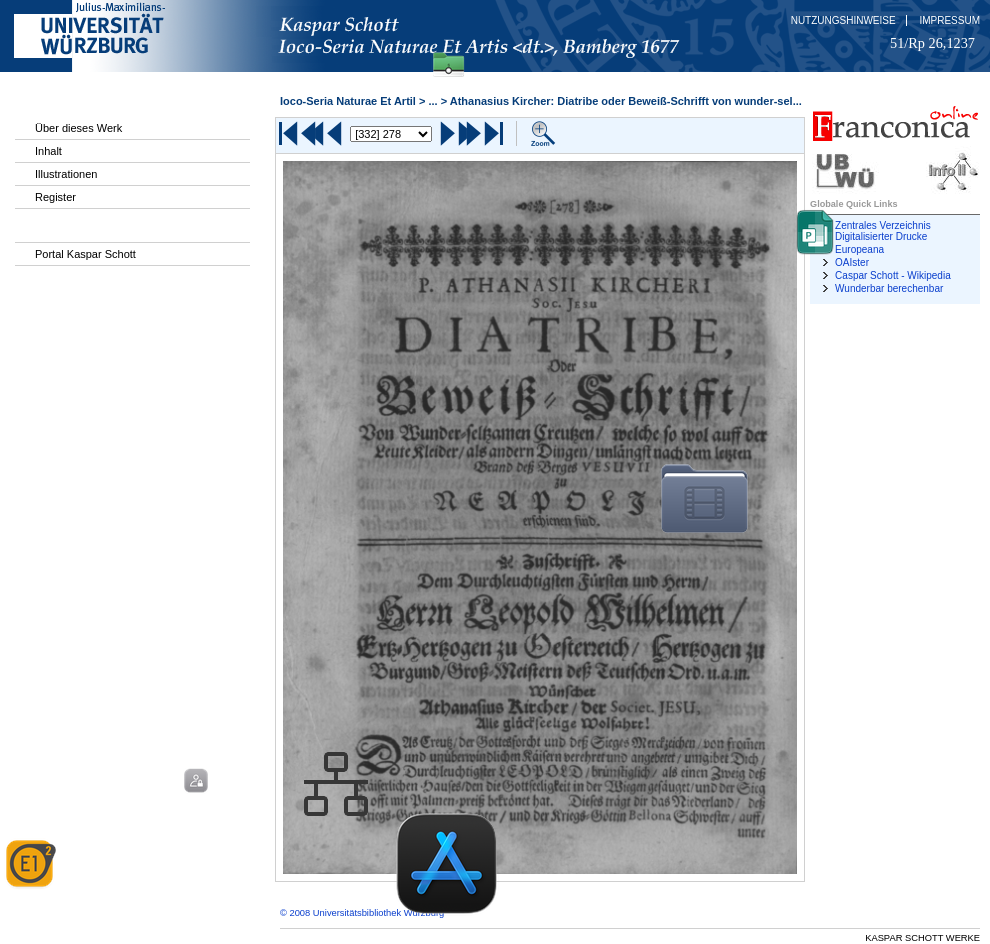 The height and width of the screenshot is (944, 990). Describe the element at coordinates (815, 232) in the screenshot. I see `microsoft publisher document file` at that location.